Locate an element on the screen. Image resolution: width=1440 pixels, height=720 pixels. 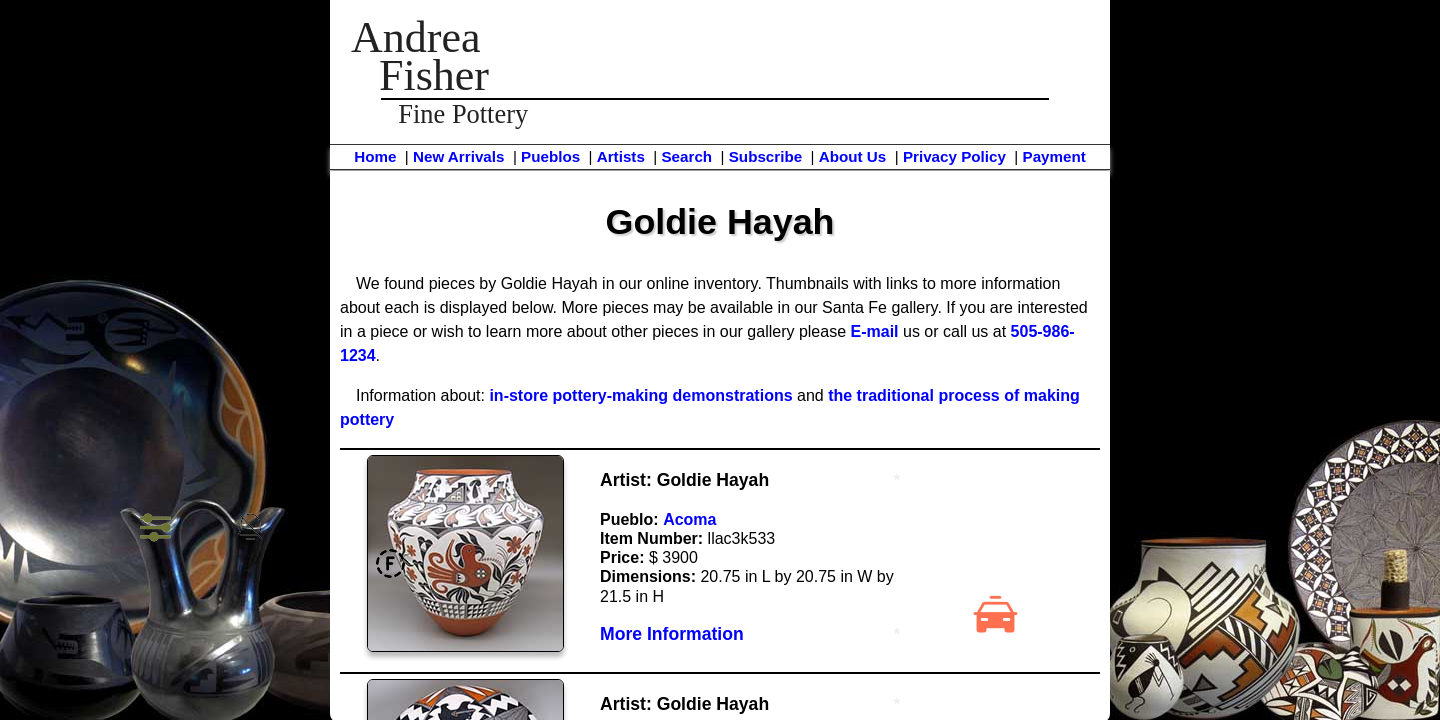
mute notifications is located at coordinates (250, 526).